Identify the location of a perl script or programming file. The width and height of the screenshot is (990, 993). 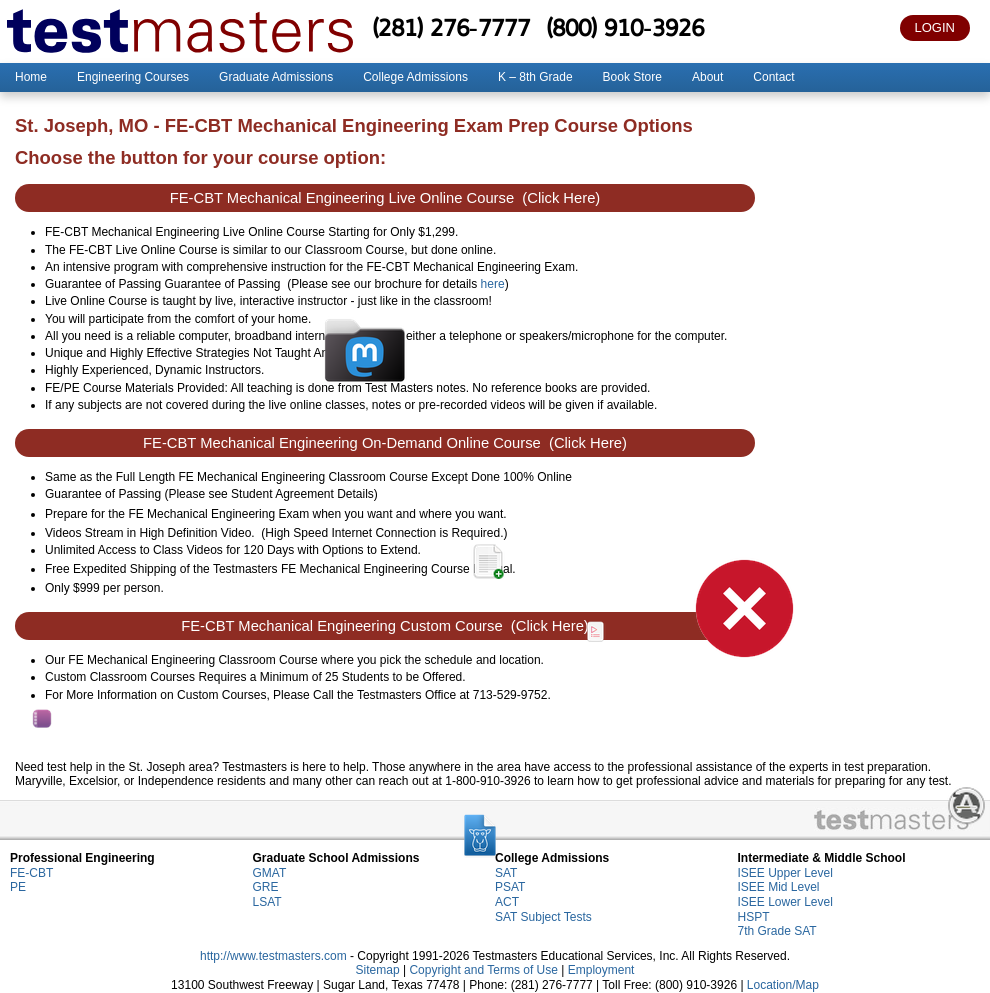
(480, 836).